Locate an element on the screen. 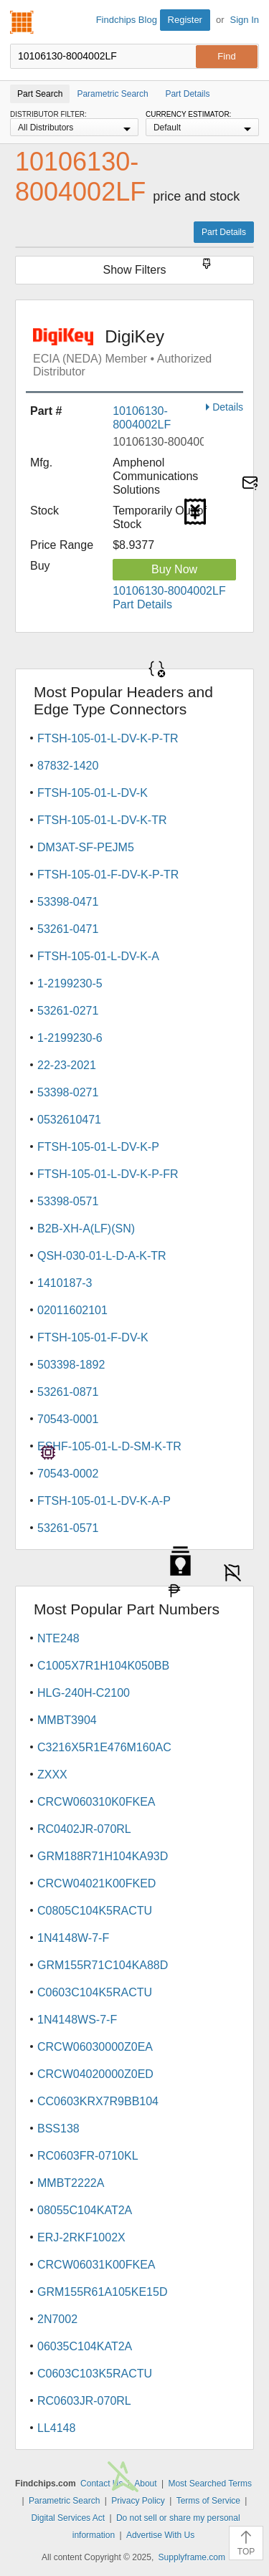  view system performance and processor information is located at coordinates (48, 1452).